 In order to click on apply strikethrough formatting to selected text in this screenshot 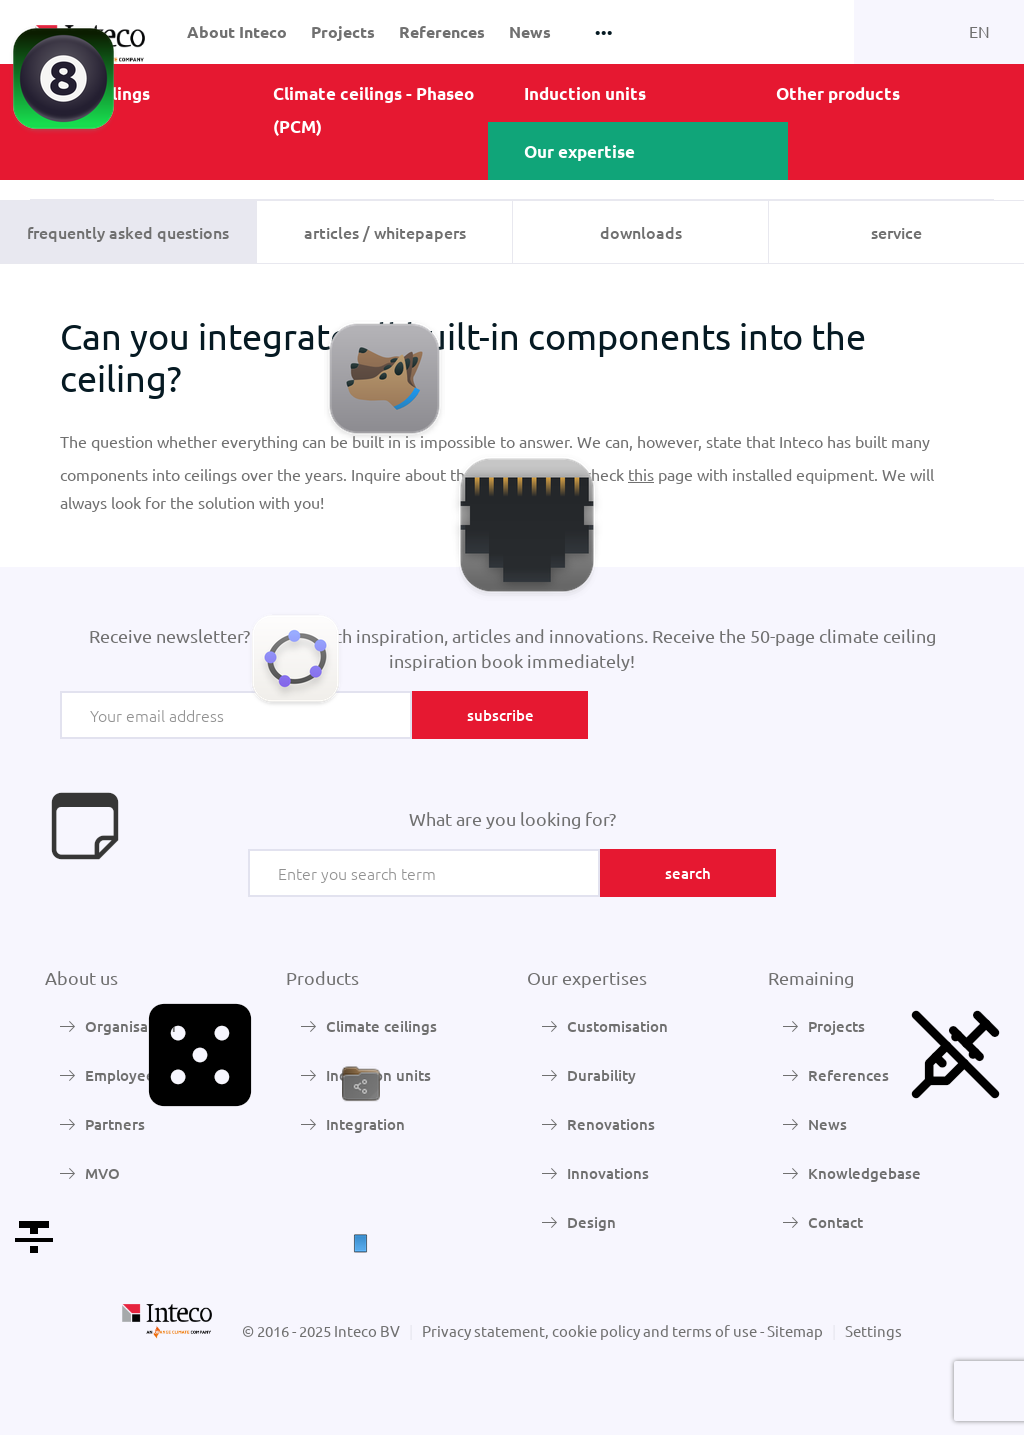, I will do `click(34, 1238)`.